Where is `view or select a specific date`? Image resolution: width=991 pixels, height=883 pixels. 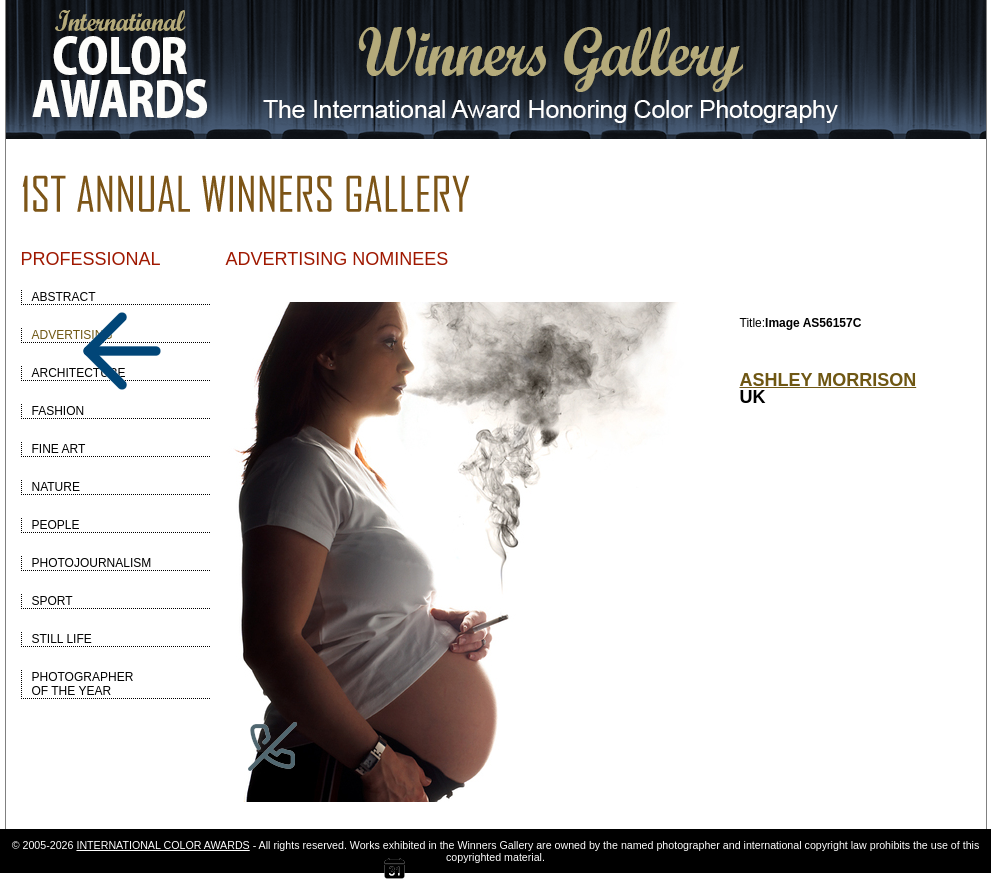
view or select a specific date is located at coordinates (394, 868).